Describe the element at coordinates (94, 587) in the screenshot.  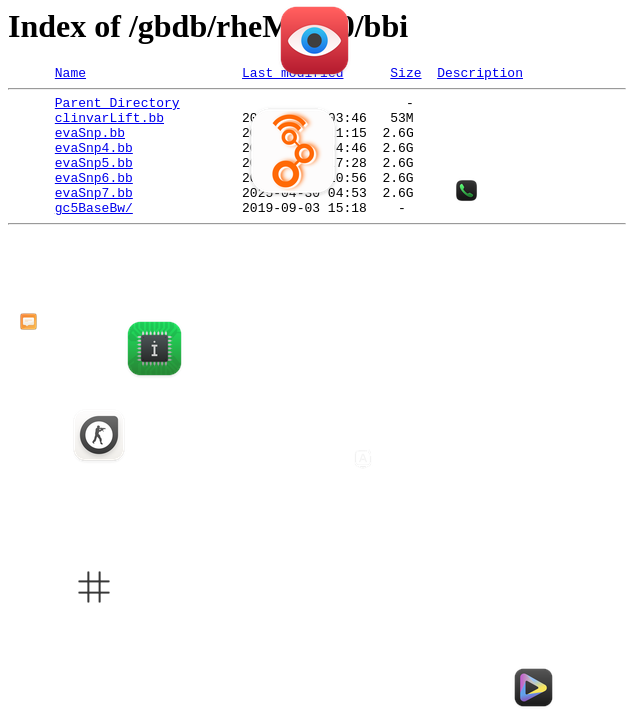
I see `open sudoku puzzle game` at that location.